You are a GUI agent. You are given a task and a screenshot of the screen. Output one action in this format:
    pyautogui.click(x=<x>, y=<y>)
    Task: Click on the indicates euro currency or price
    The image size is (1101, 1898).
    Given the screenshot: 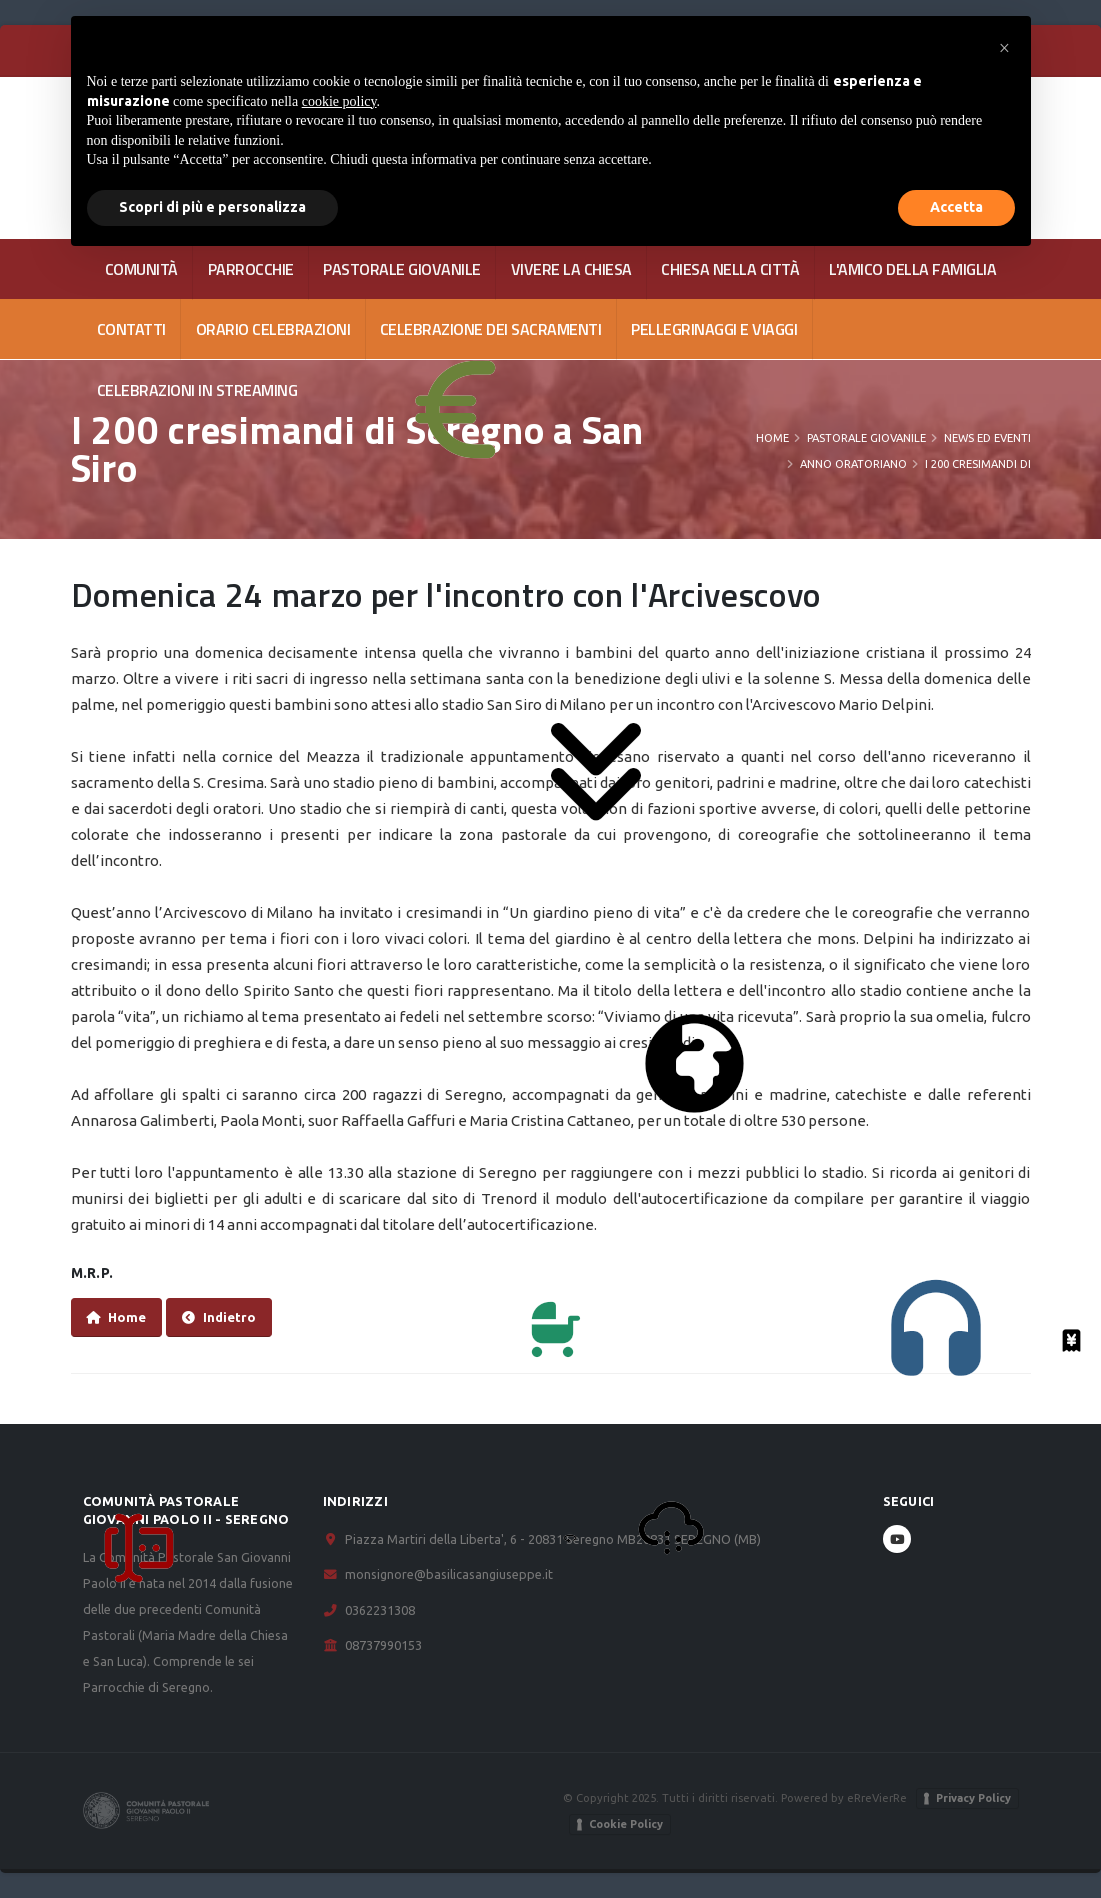 What is the action you would take?
    pyautogui.click(x=460, y=409)
    